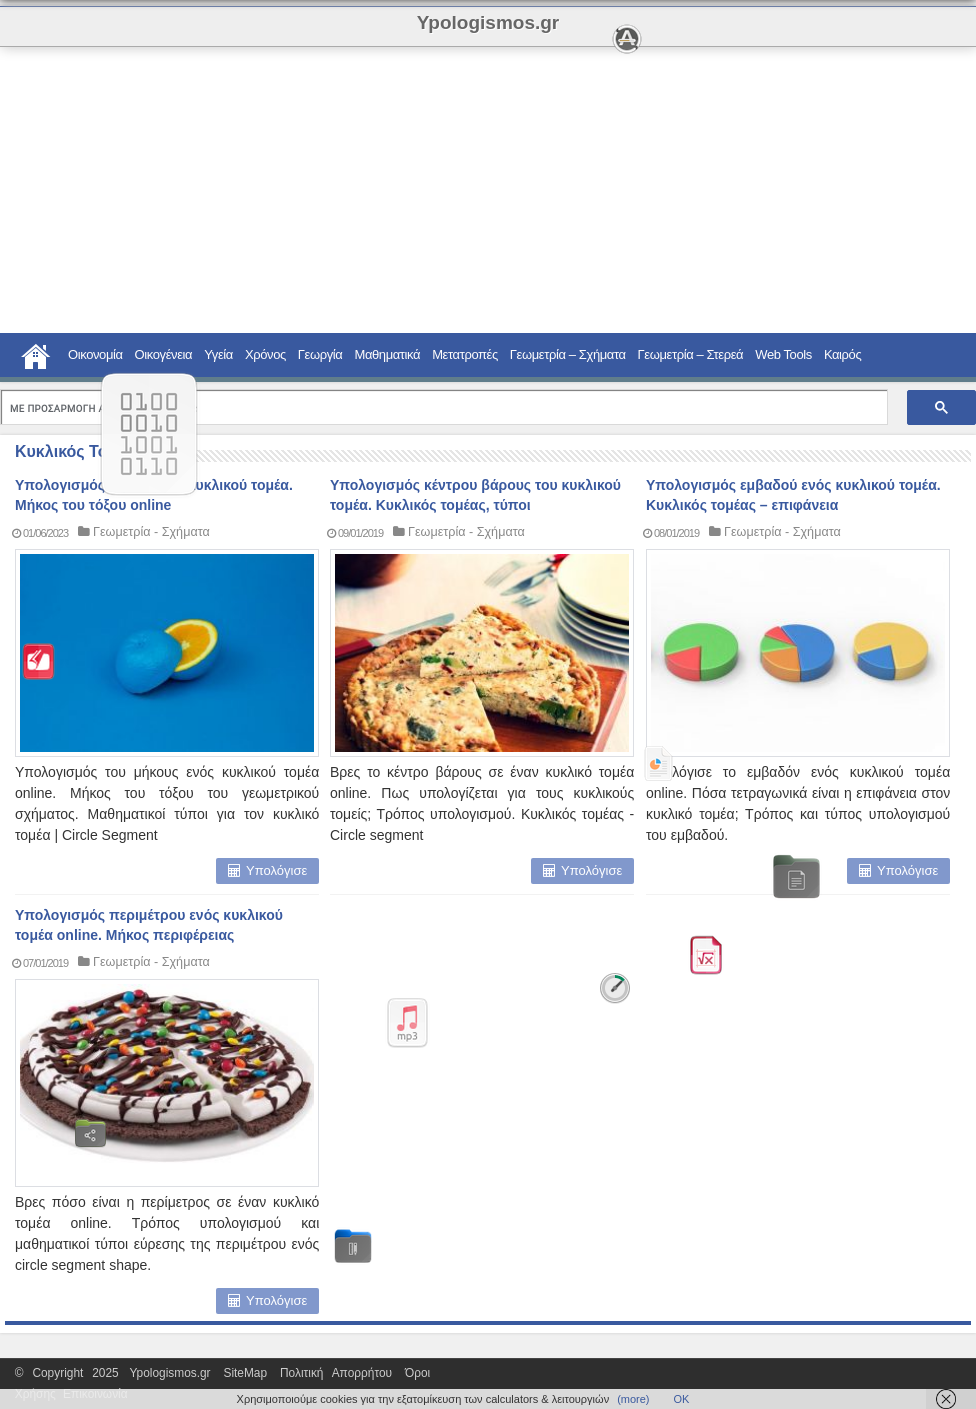 The width and height of the screenshot is (976, 1409). I want to click on access your public shared folder, so click(90, 1132).